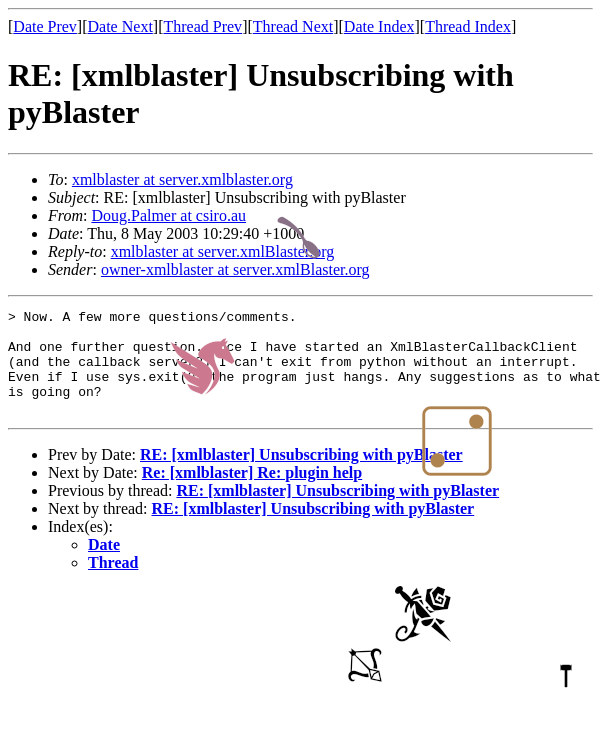 The image size is (601, 754). What do you see at coordinates (457, 441) in the screenshot?
I see `roll dice or randomize selection` at bounding box center [457, 441].